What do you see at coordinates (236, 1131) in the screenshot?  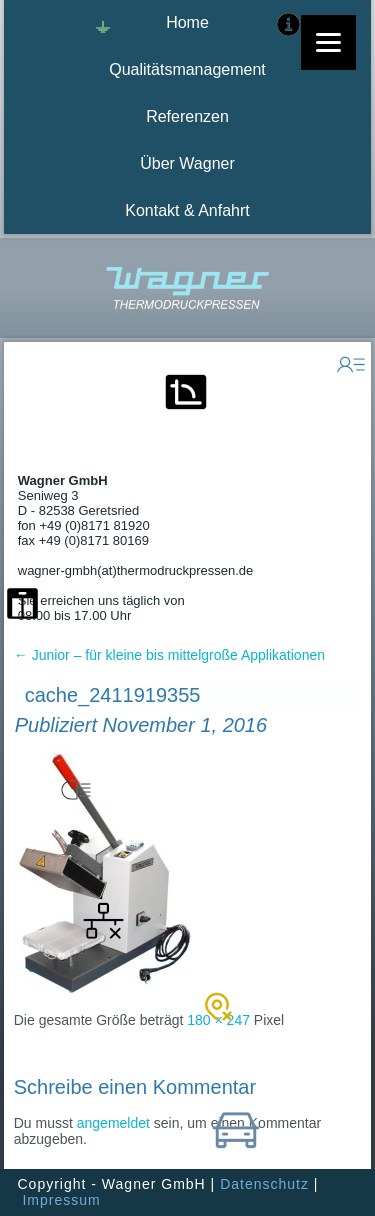 I see `access vehicle or car-related features` at bounding box center [236, 1131].